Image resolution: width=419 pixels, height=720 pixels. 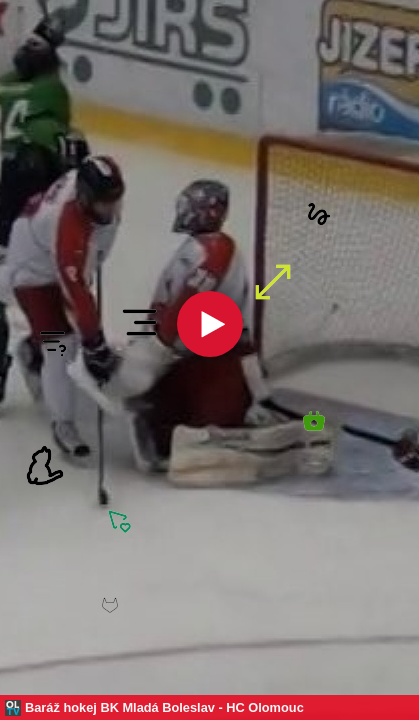 I want to click on open gitlab repository, so click(x=110, y=605).